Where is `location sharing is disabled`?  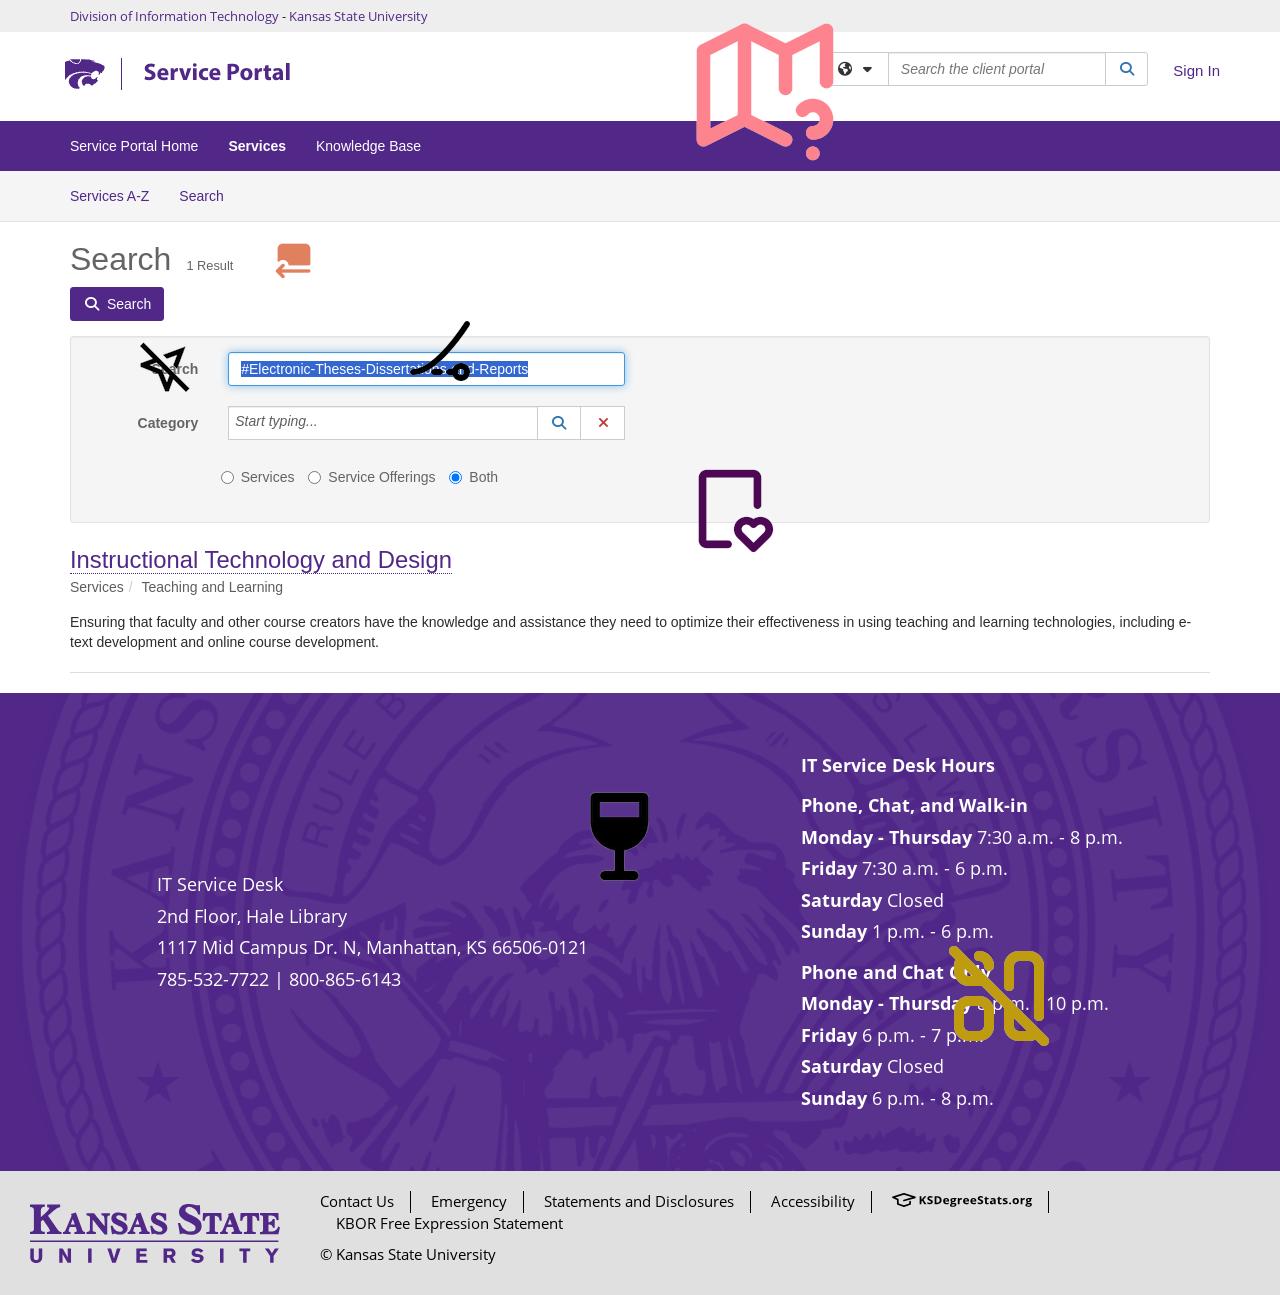 location sharing is disabled is located at coordinates (163, 369).